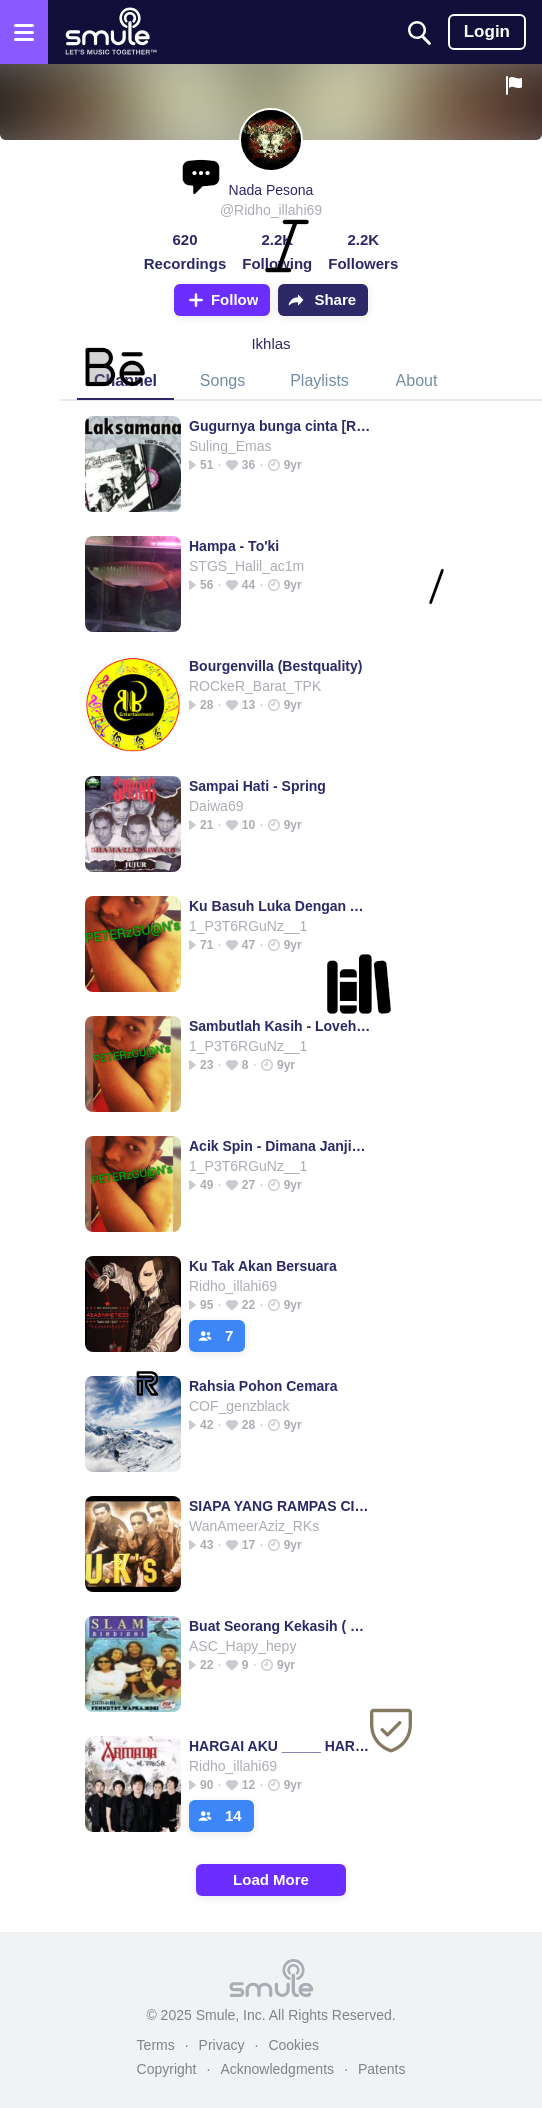  What do you see at coordinates (113, 367) in the screenshot?
I see `link to behance portfolio` at bounding box center [113, 367].